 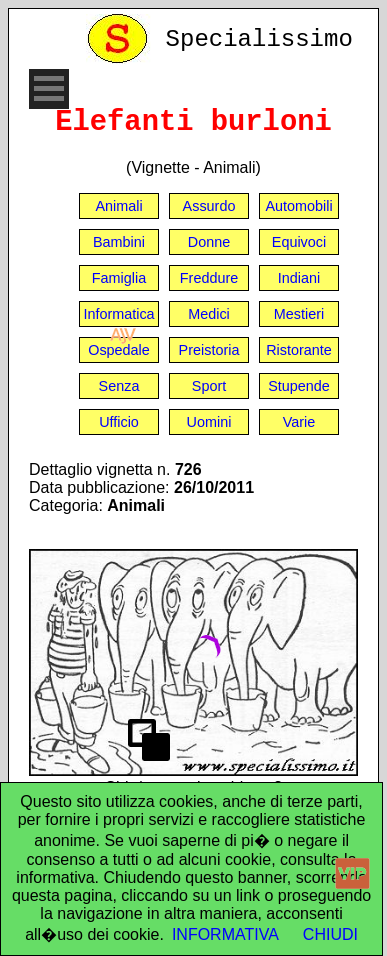 What do you see at coordinates (352, 873) in the screenshot?
I see `indicates VIP or premium membership status` at bounding box center [352, 873].